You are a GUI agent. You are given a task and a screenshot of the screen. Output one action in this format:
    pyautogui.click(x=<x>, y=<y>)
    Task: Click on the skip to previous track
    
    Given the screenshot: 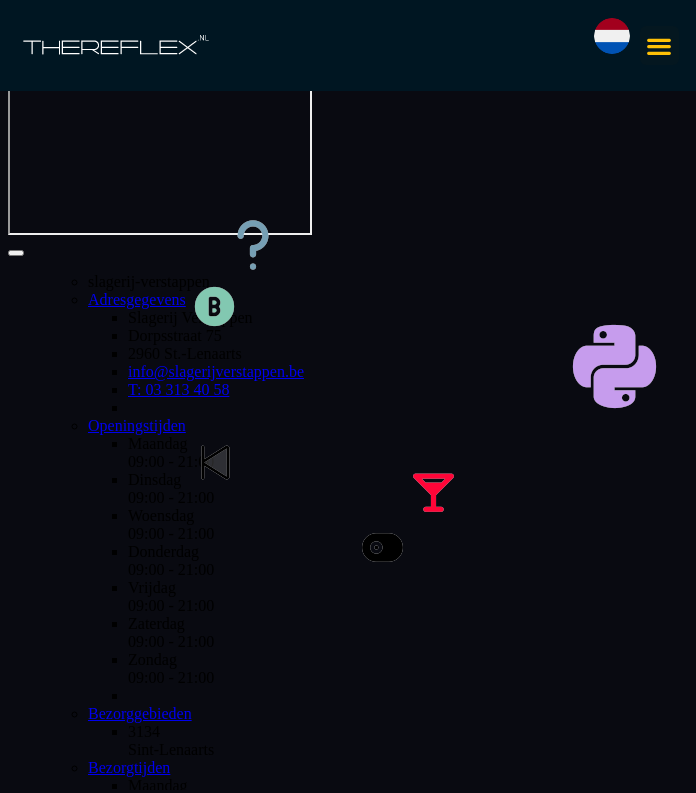 What is the action you would take?
    pyautogui.click(x=215, y=462)
    